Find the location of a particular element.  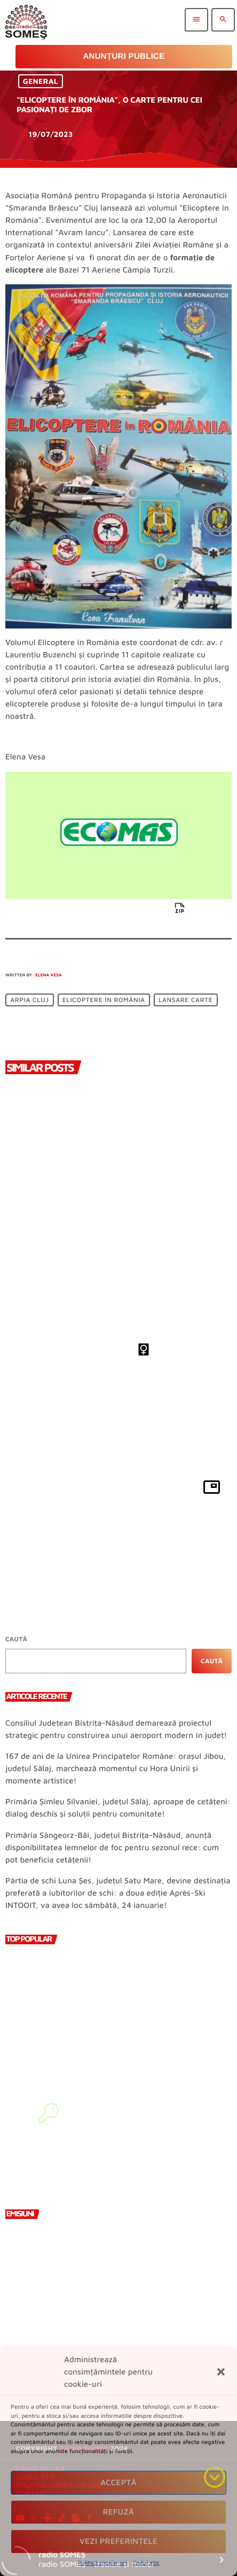

expand dropdown menu or content is located at coordinates (215, 2477).